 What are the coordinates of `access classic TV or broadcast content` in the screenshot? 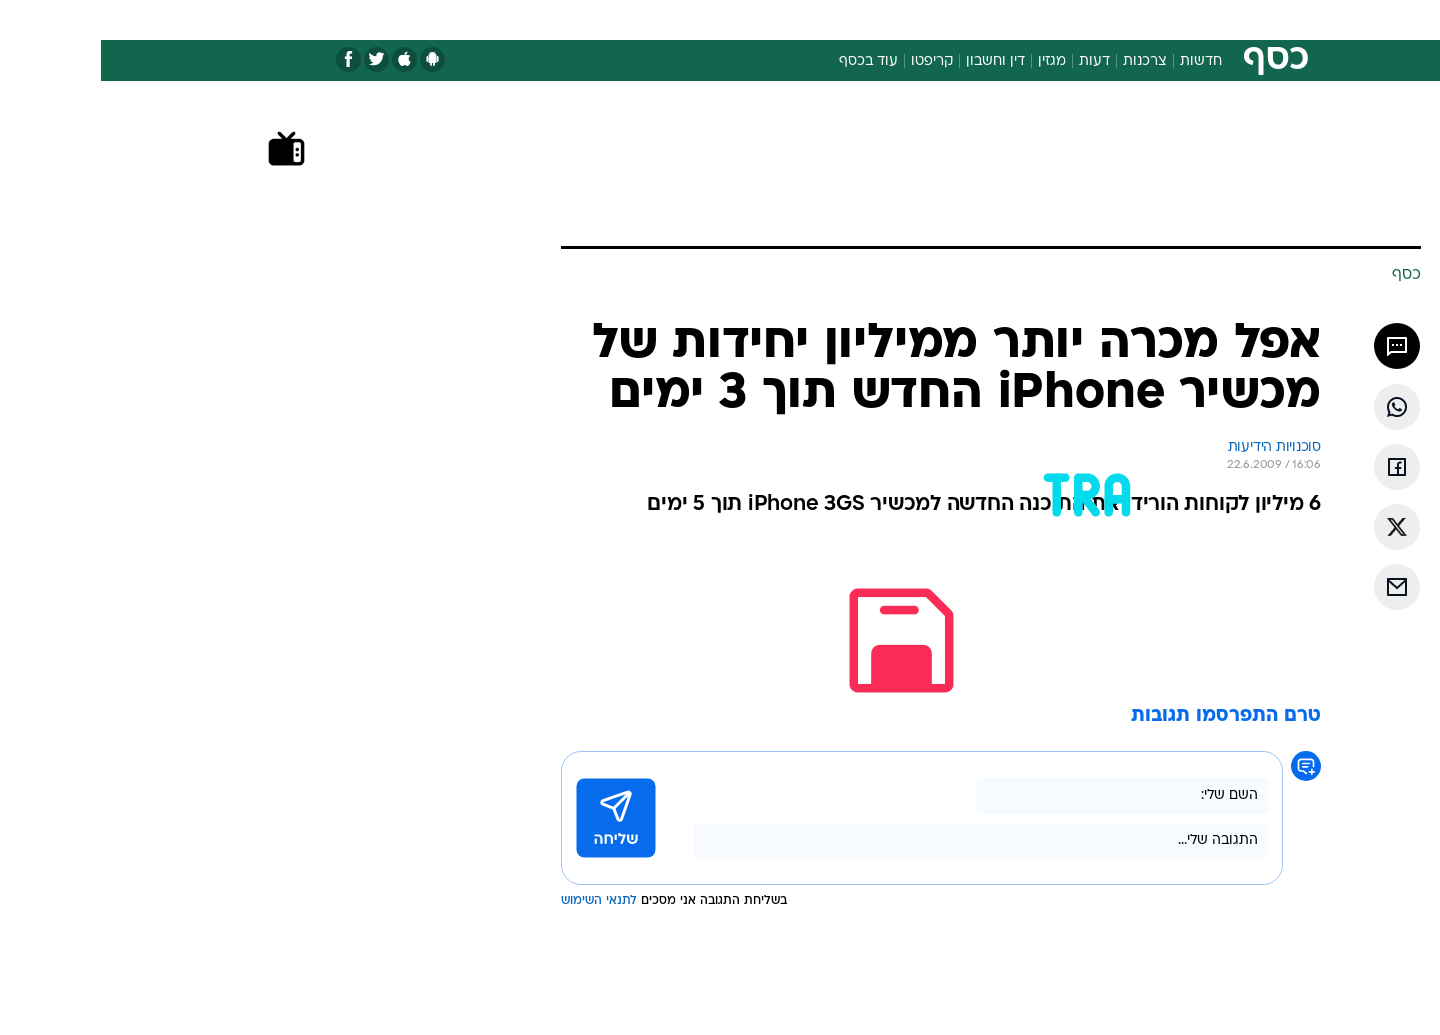 It's located at (286, 149).